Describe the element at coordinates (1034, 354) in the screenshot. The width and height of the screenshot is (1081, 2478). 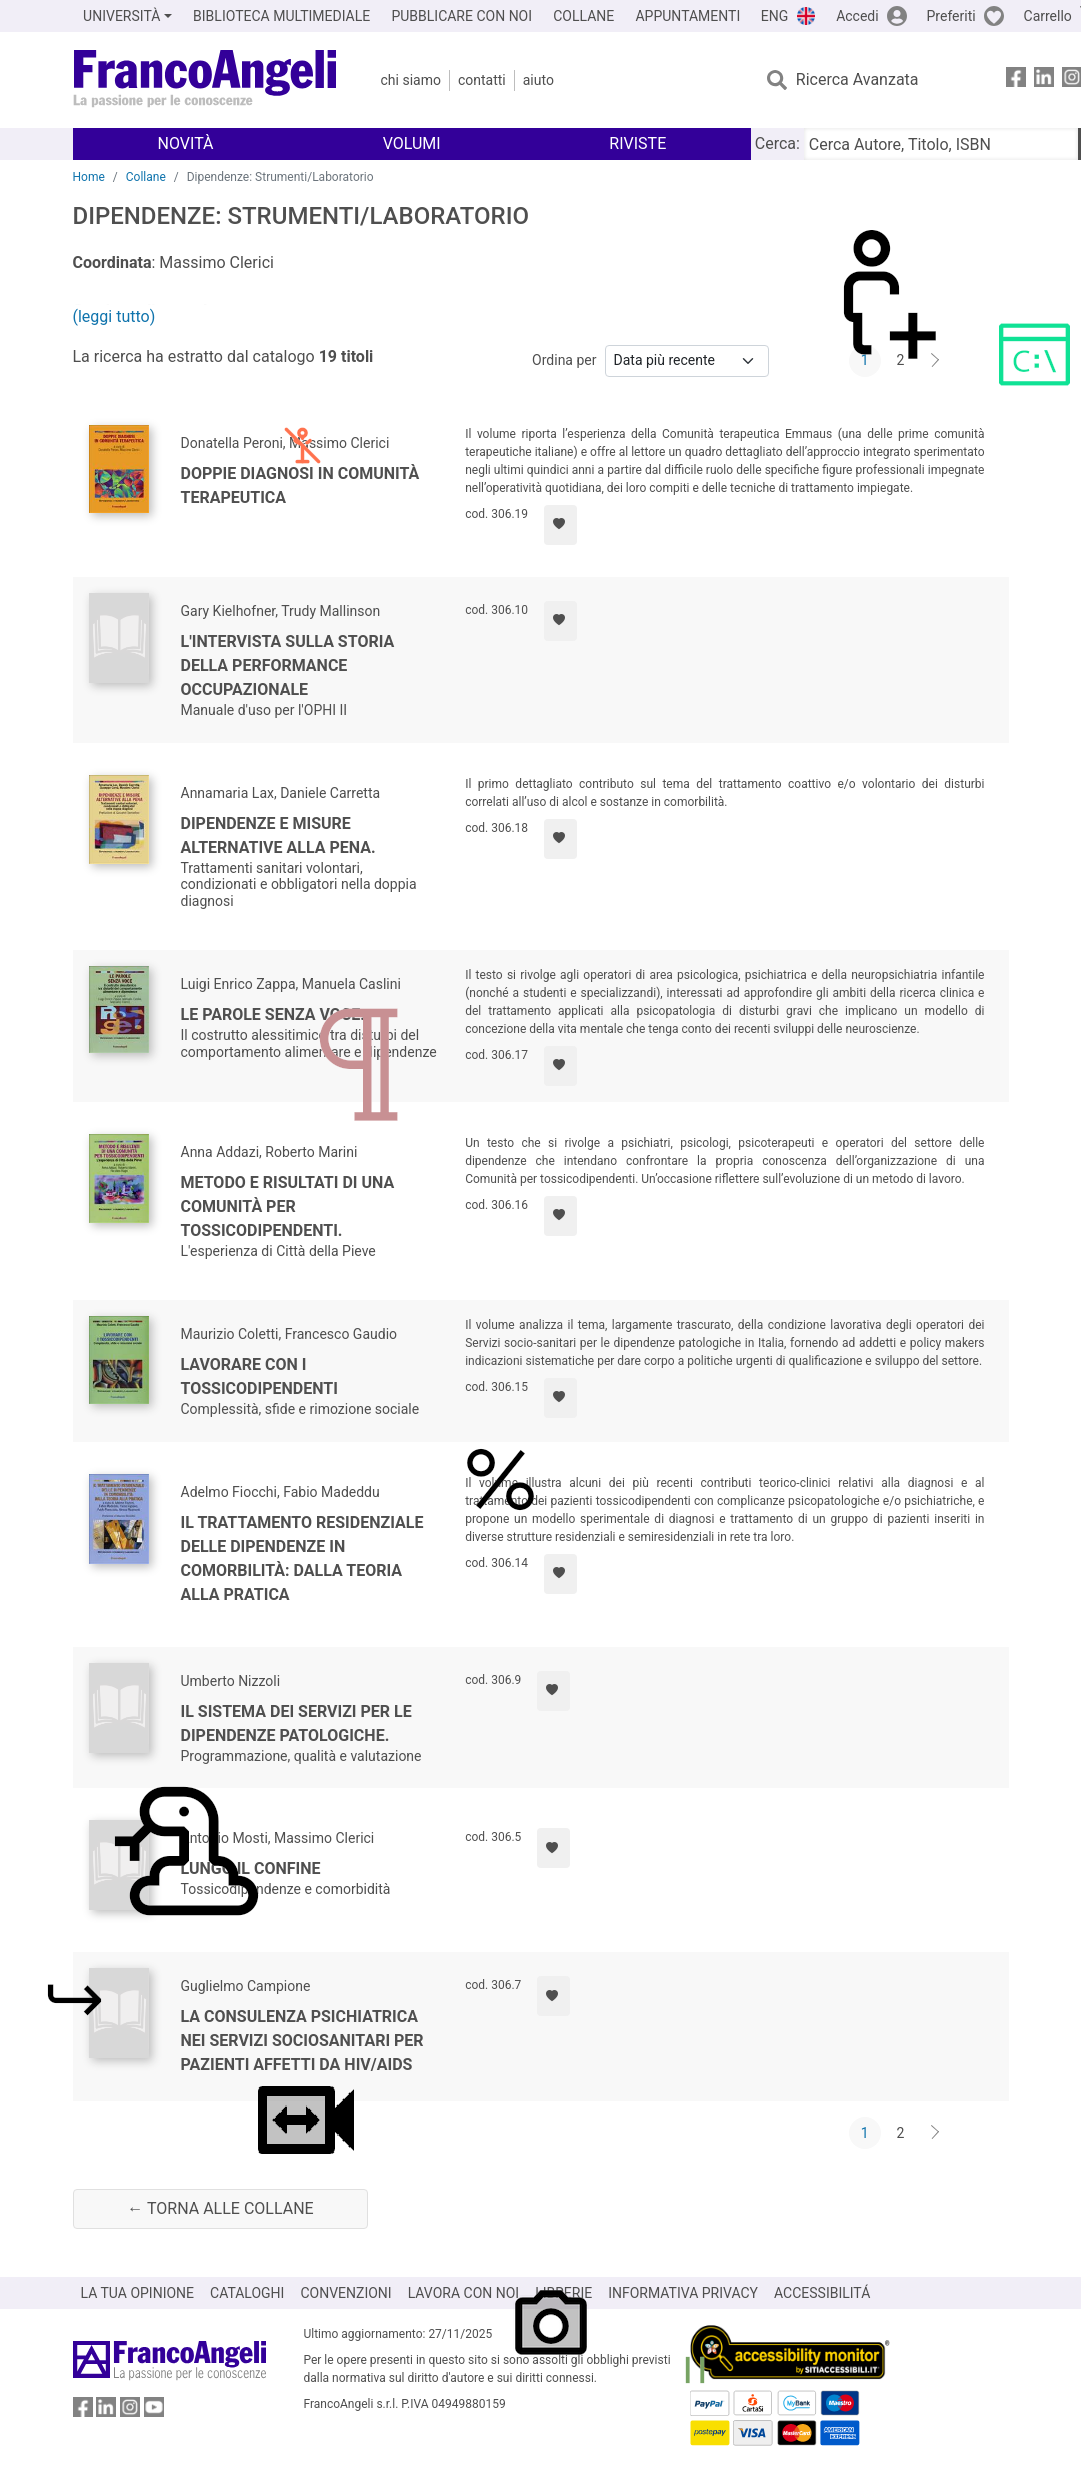
I see `open command prompt terminal` at that location.